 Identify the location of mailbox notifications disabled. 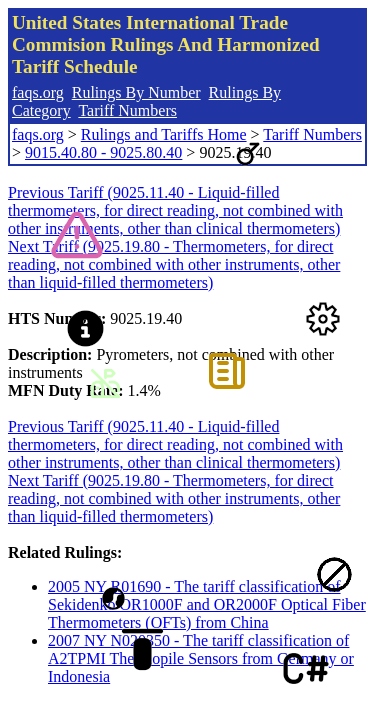
(105, 383).